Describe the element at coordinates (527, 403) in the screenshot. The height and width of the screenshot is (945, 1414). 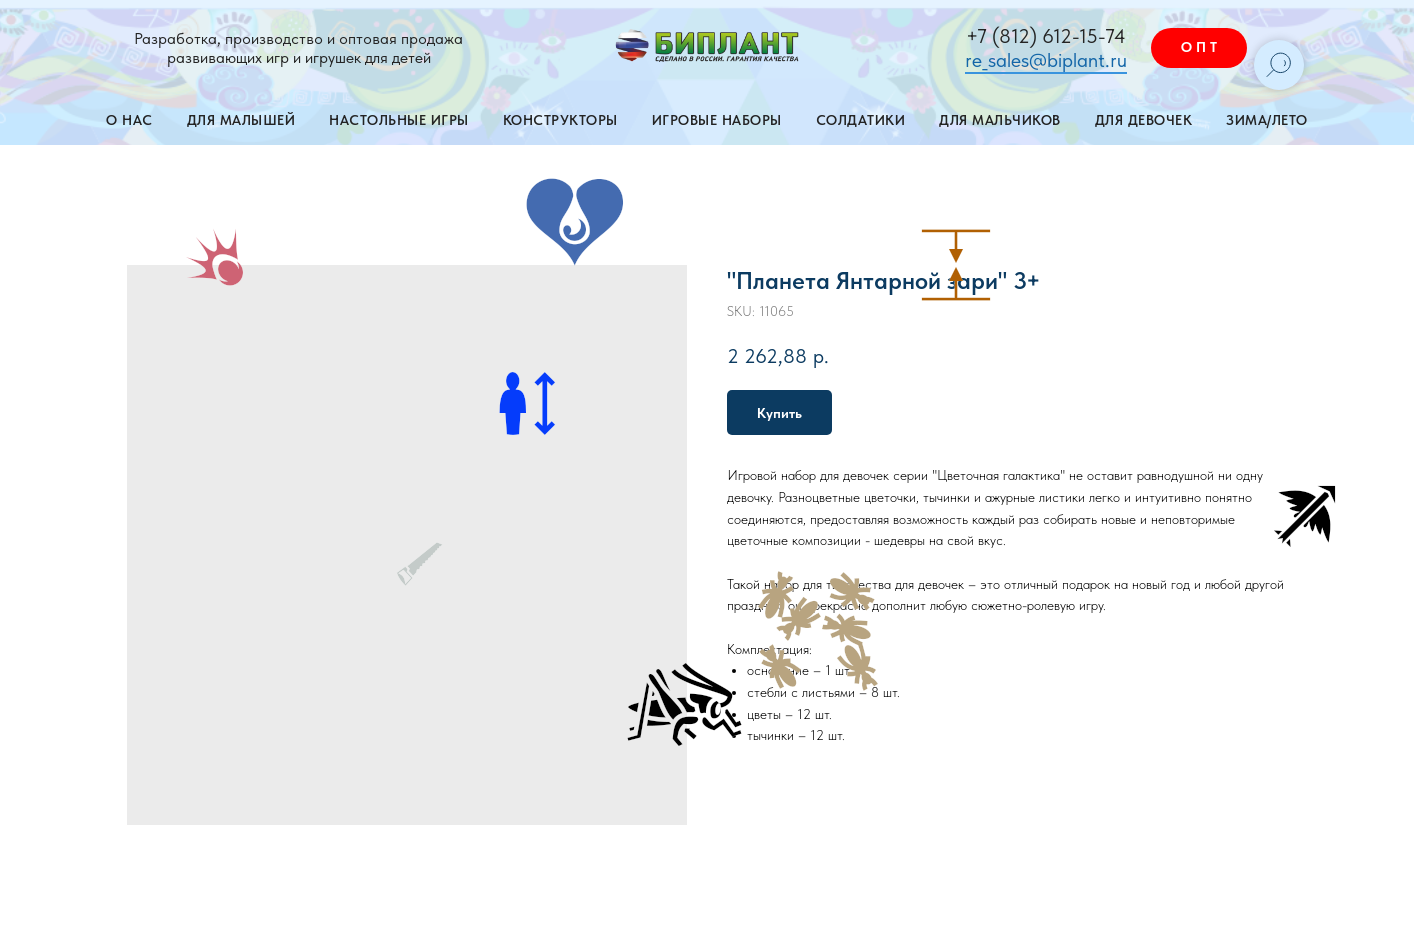
I see `set or adjust character height` at that location.